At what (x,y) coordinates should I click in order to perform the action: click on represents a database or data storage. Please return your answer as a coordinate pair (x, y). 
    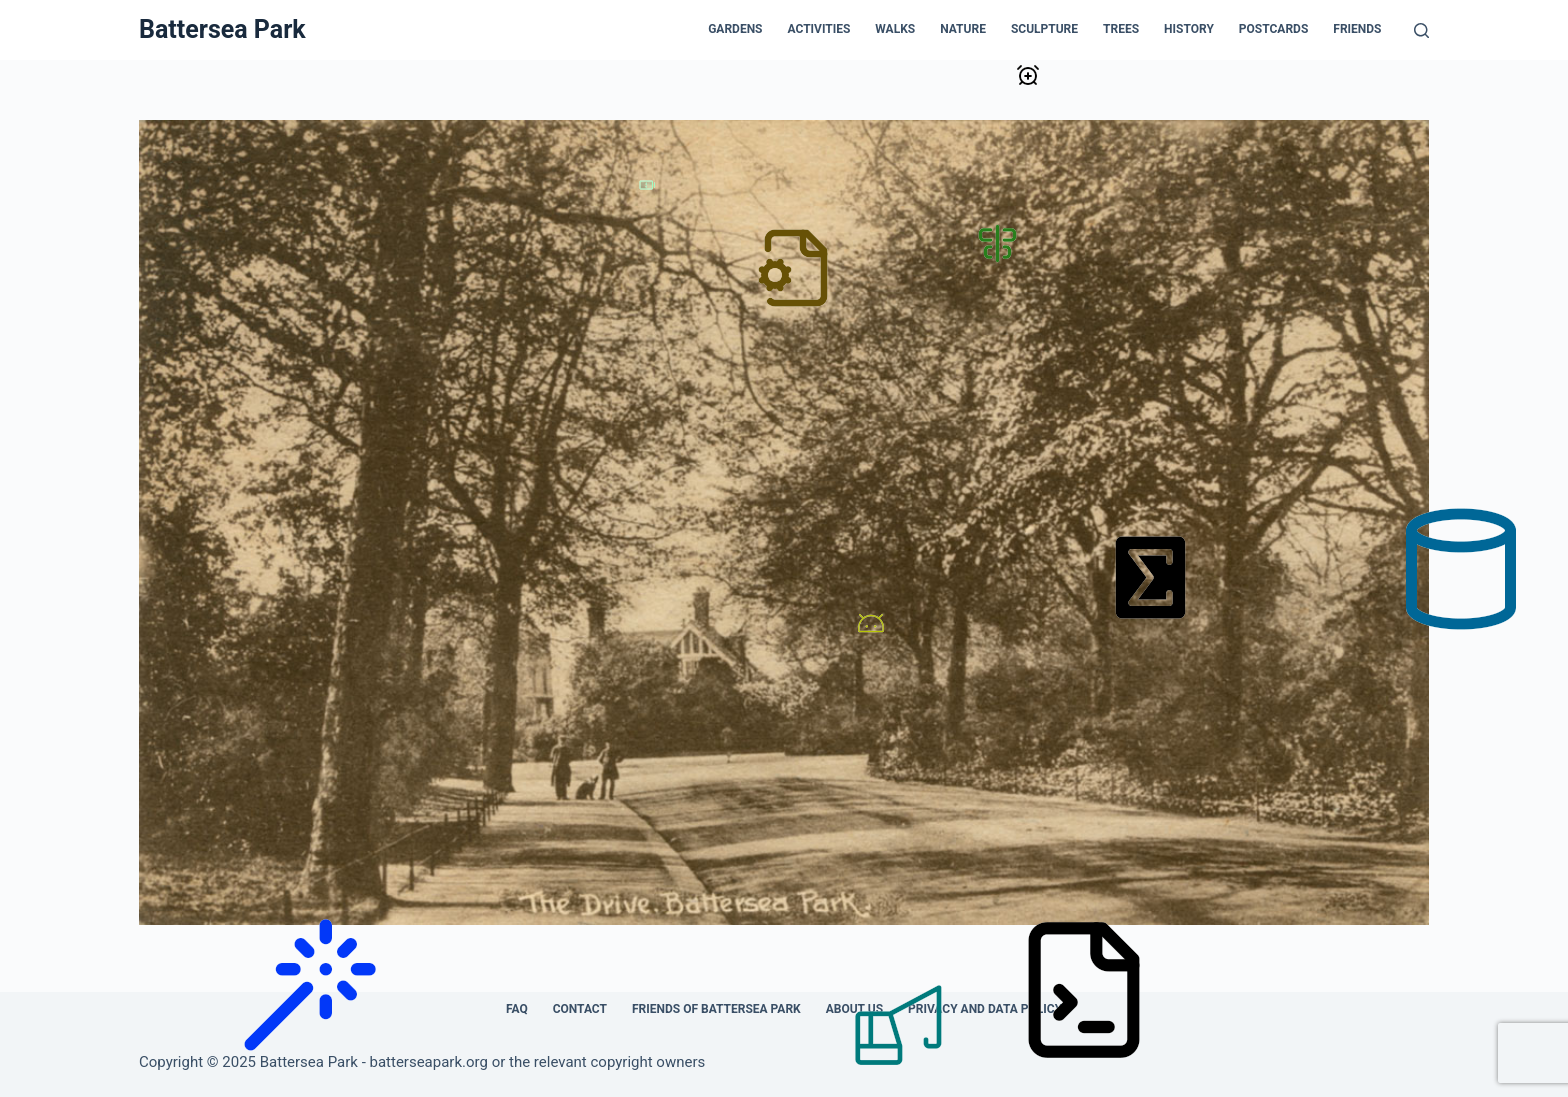
    Looking at the image, I should click on (1461, 569).